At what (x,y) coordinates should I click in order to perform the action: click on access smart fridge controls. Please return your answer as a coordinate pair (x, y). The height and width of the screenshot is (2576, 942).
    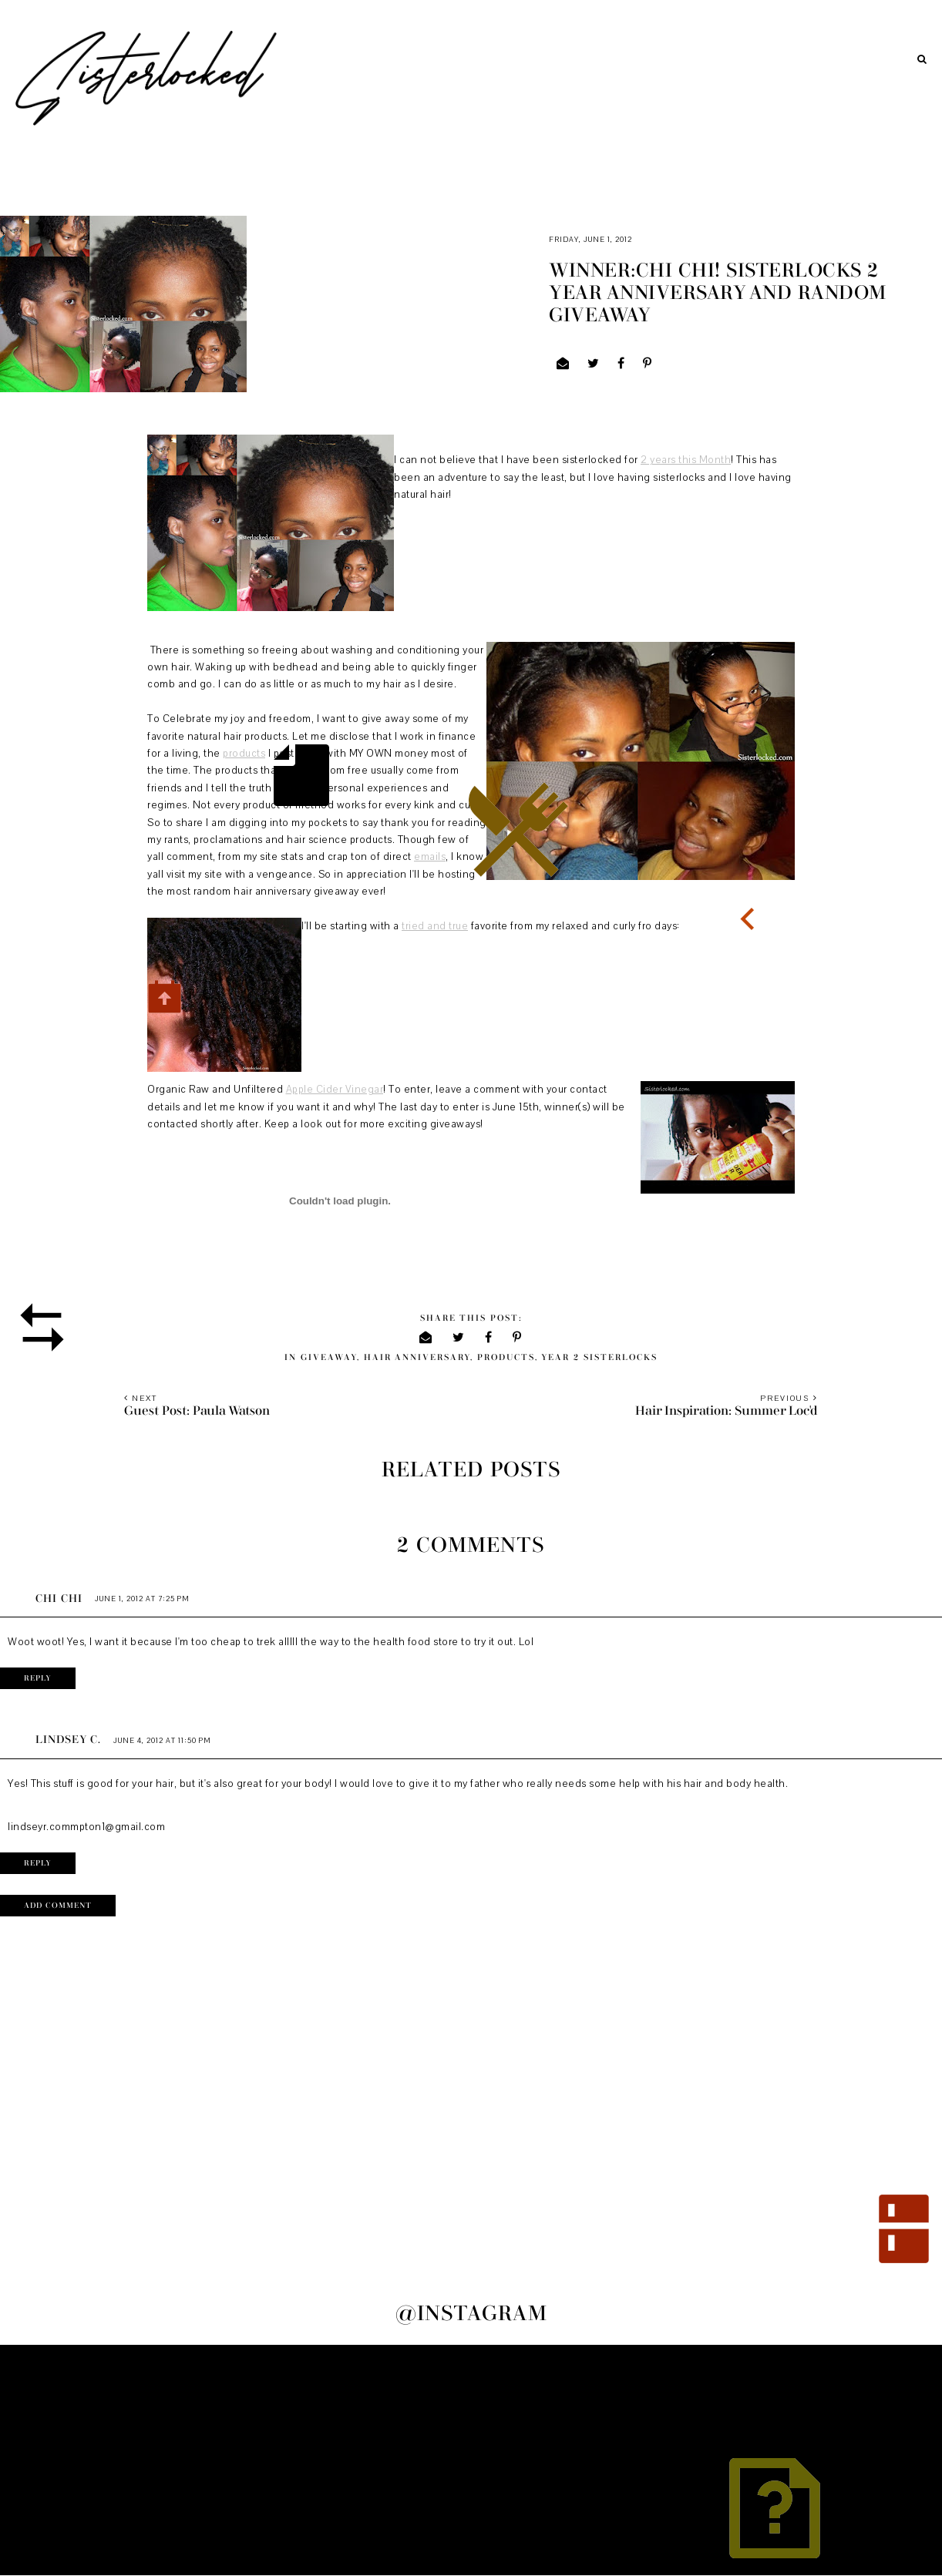
    Looking at the image, I should click on (903, 2228).